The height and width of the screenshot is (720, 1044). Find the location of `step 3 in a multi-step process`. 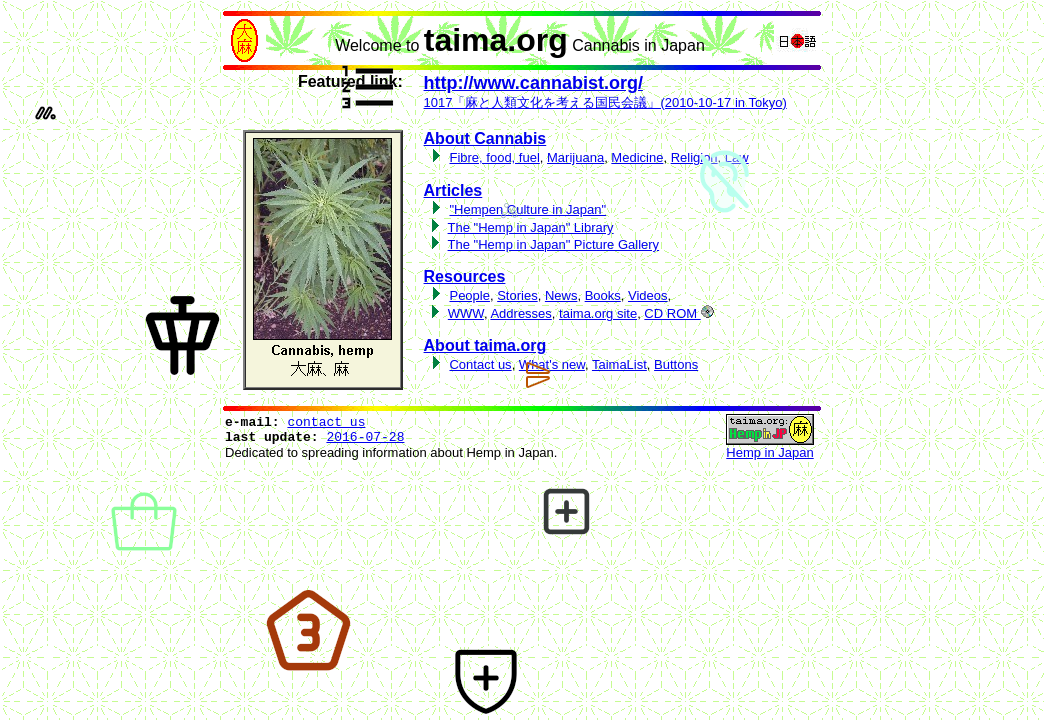

step 3 in a multi-step process is located at coordinates (308, 632).